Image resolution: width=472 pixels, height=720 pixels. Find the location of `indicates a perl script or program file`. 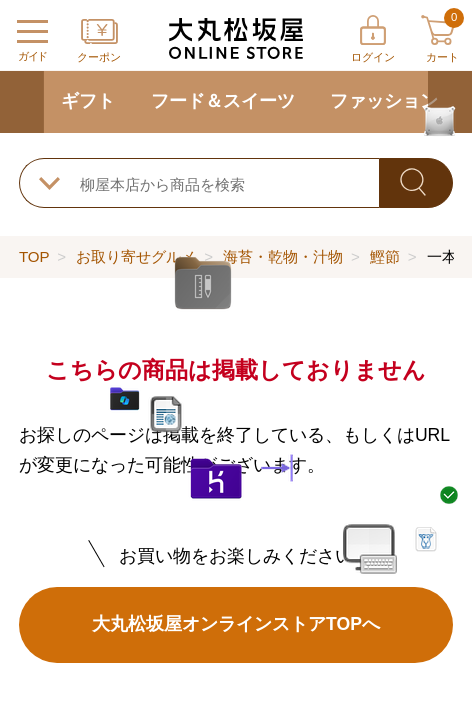

indicates a perl script or program file is located at coordinates (426, 539).